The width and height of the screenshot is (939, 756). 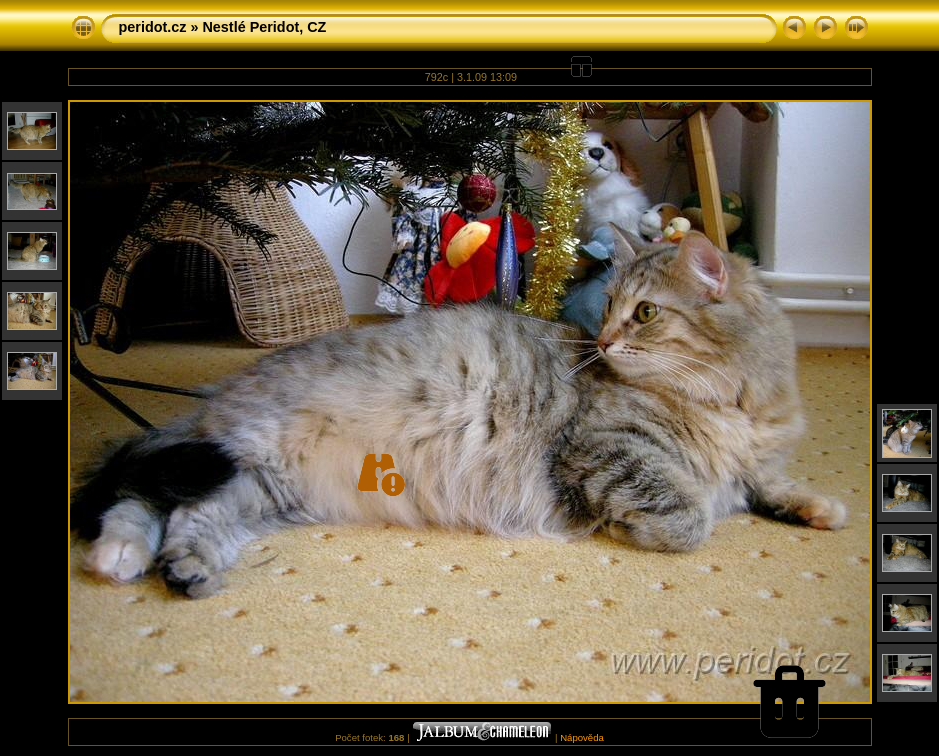 What do you see at coordinates (581, 66) in the screenshot?
I see `change page layout or view` at bounding box center [581, 66].